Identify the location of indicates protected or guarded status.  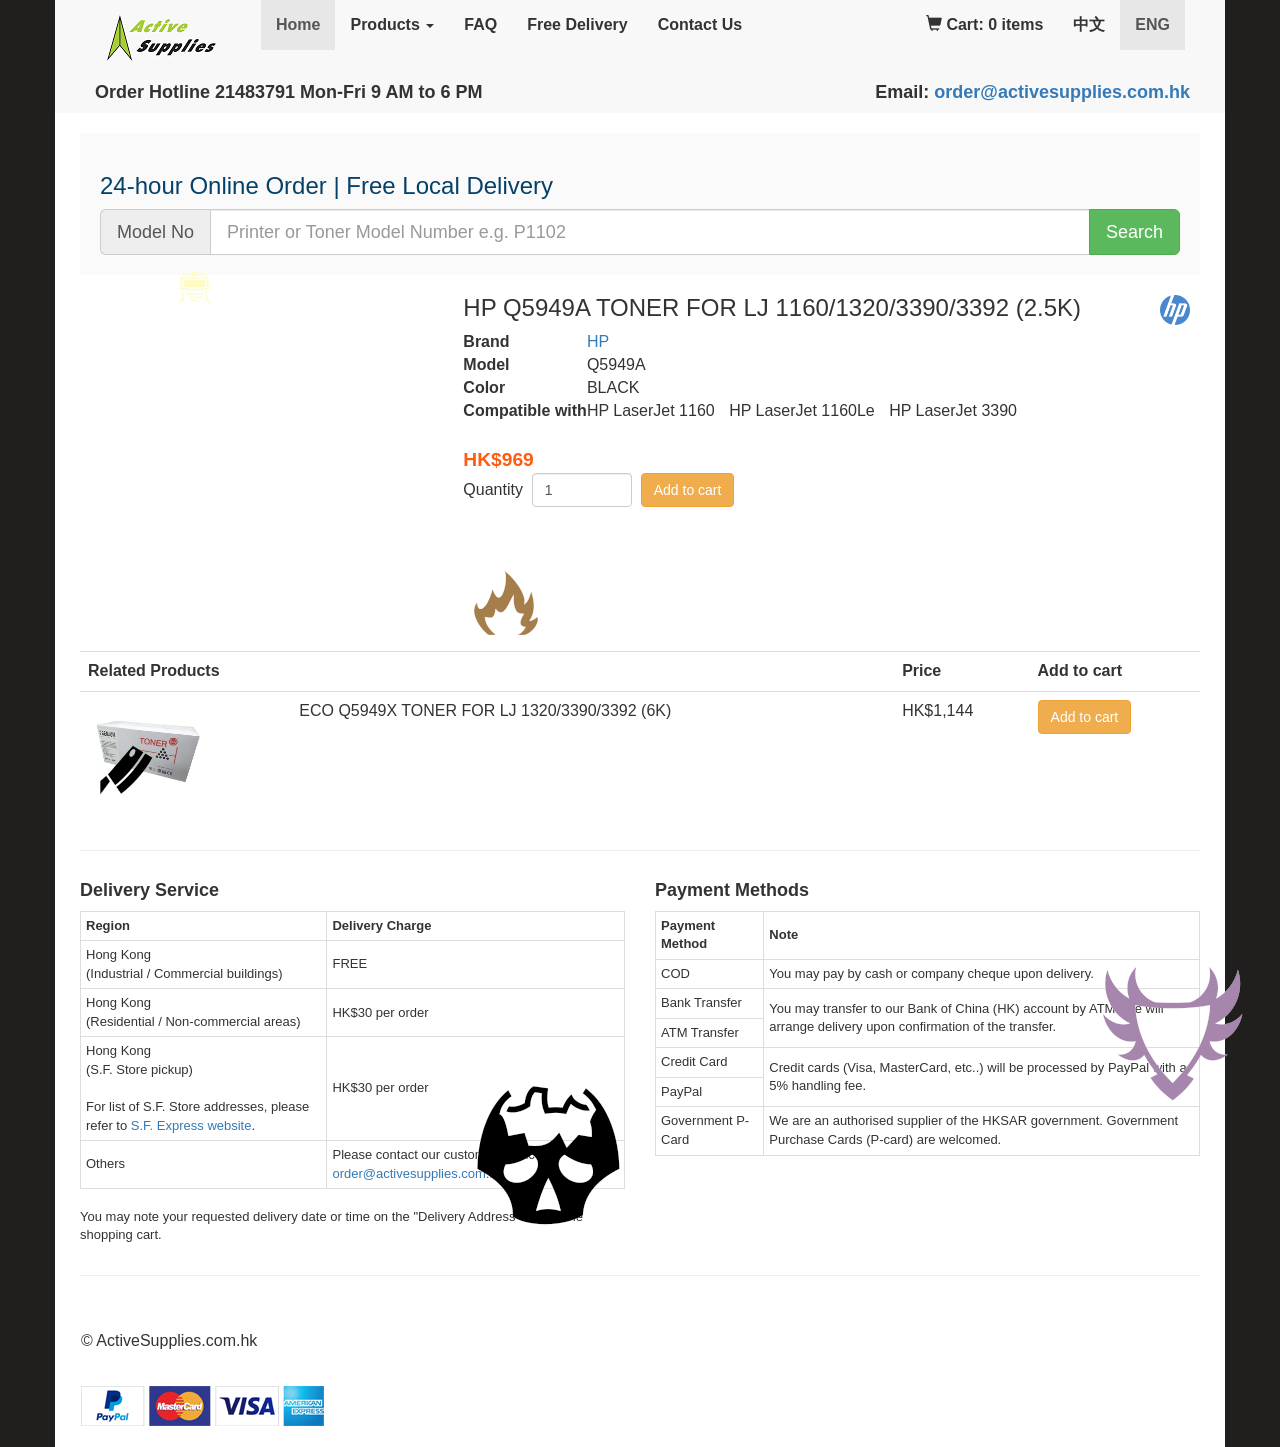
(1172, 1031).